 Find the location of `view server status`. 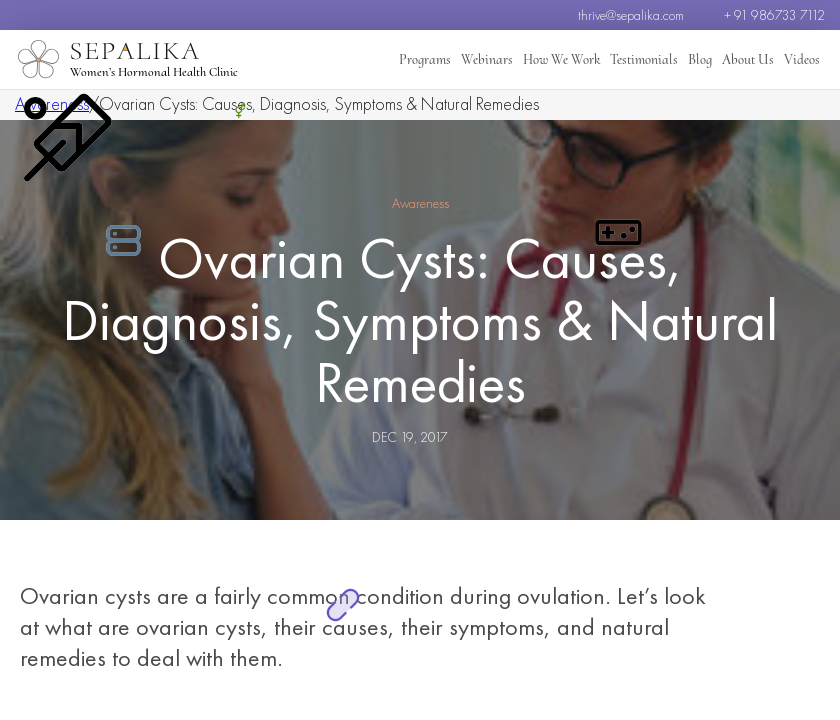

view server status is located at coordinates (123, 240).